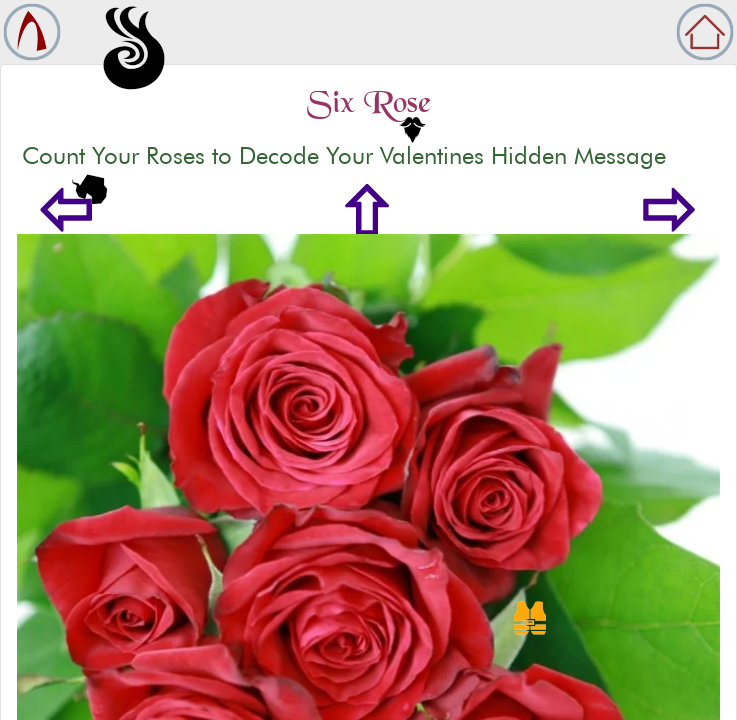 This screenshot has width=737, height=720. What do you see at coordinates (412, 129) in the screenshot?
I see `select beard style for character customization` at bounding box center [412, 129].